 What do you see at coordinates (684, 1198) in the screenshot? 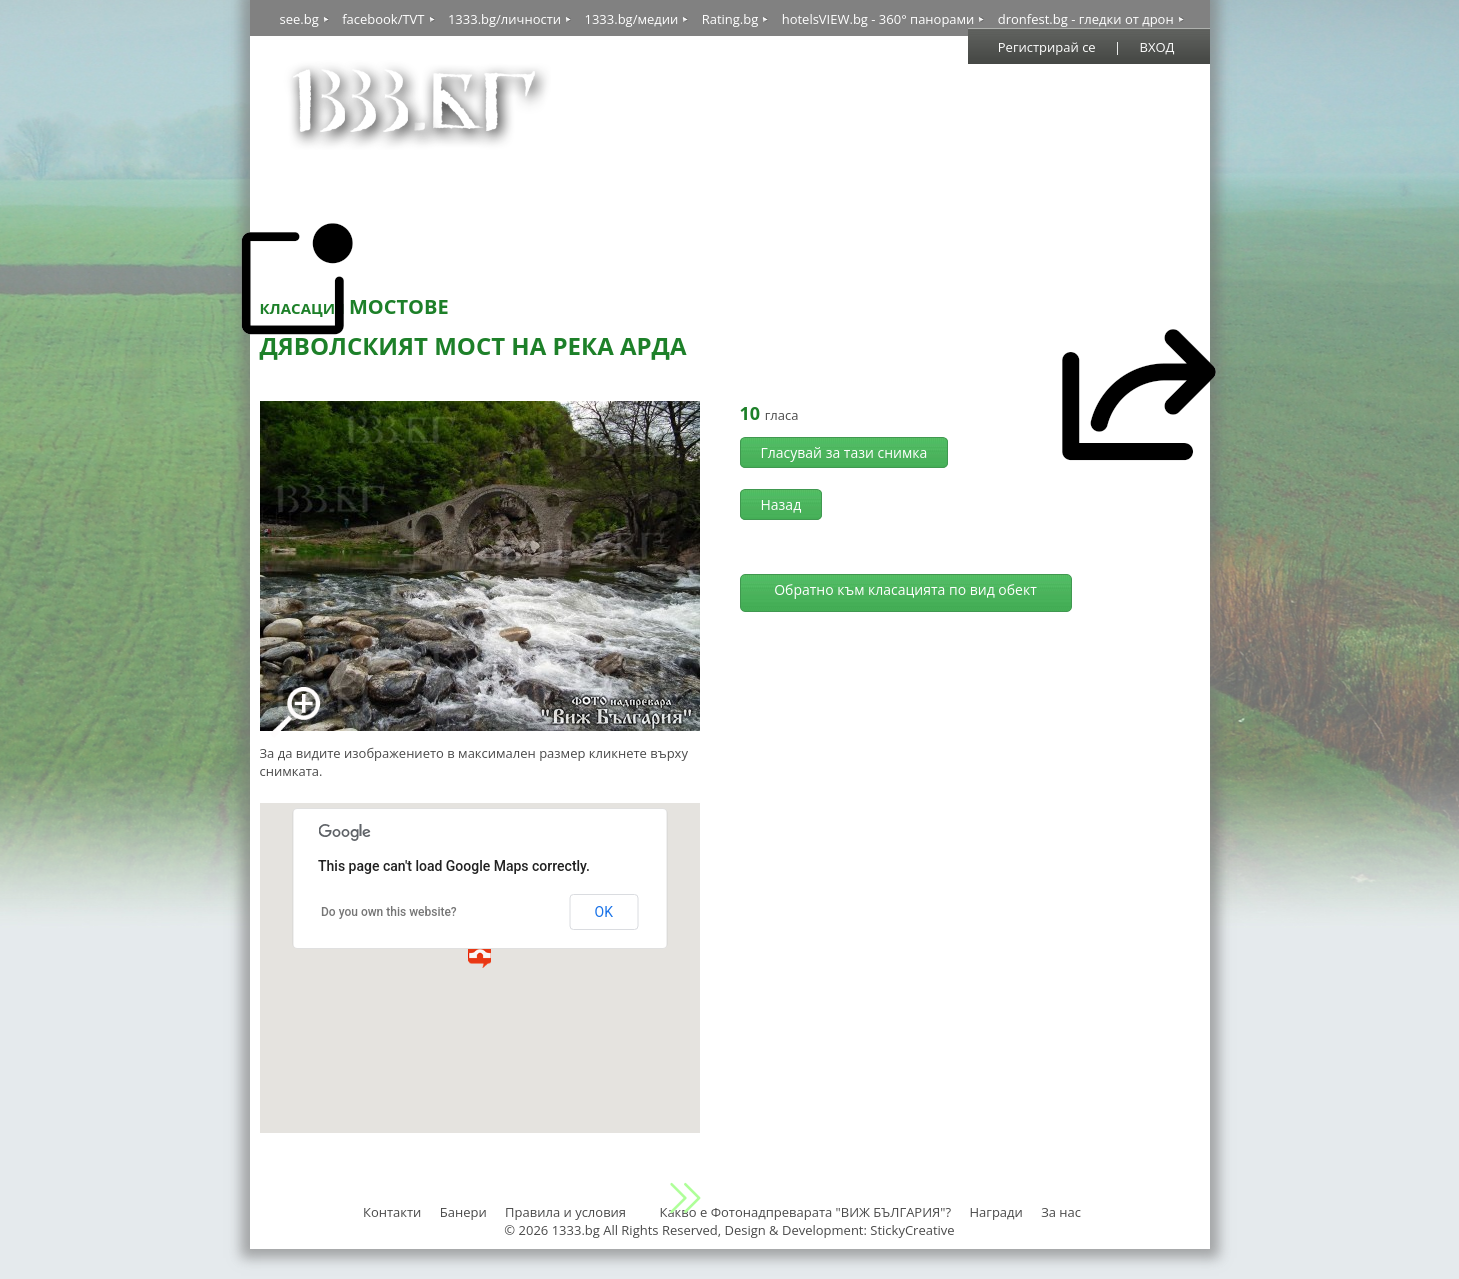
I see `skip forward or advance to next item` at bounding box center [684, 1198].